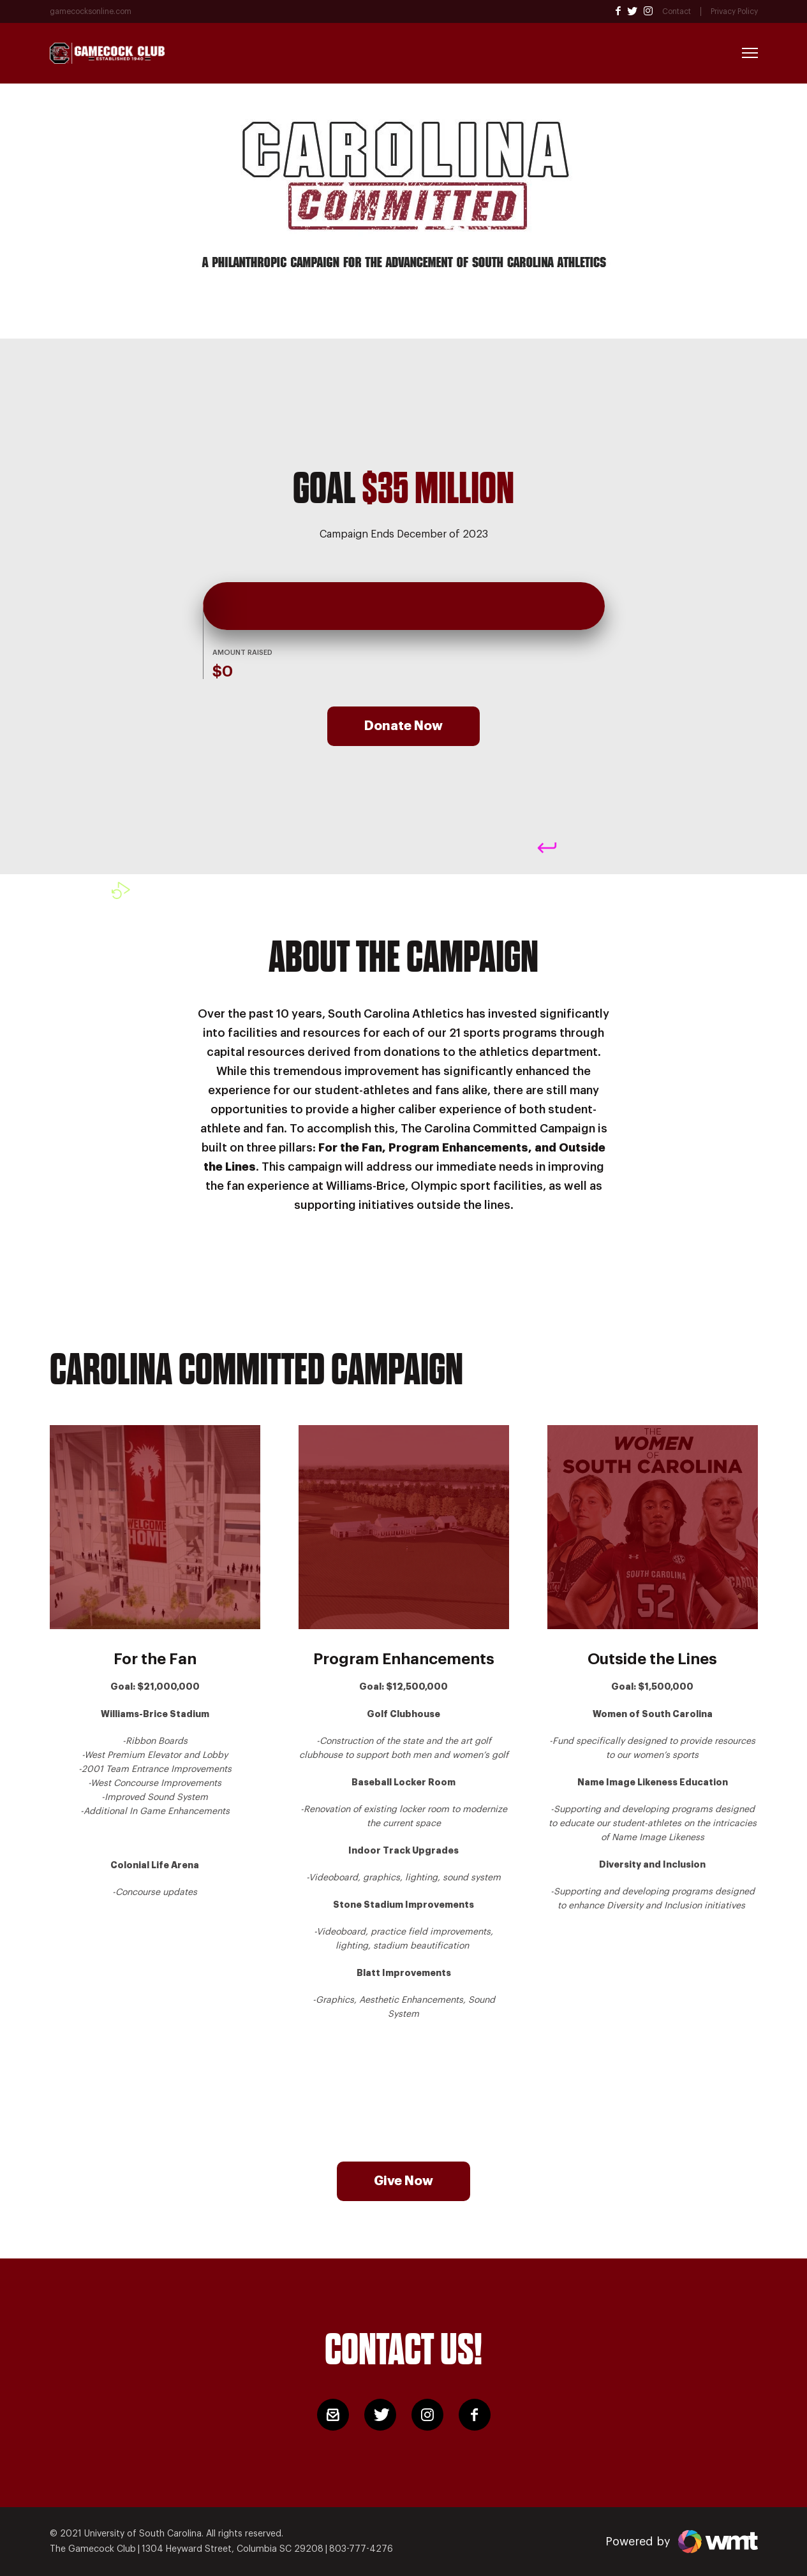 Image resolution: width=807 pixels, height=2576 pixels. Describe the element at coordinates (121, 889) in the screenshot. I see `rerun the current debug session` at that location.